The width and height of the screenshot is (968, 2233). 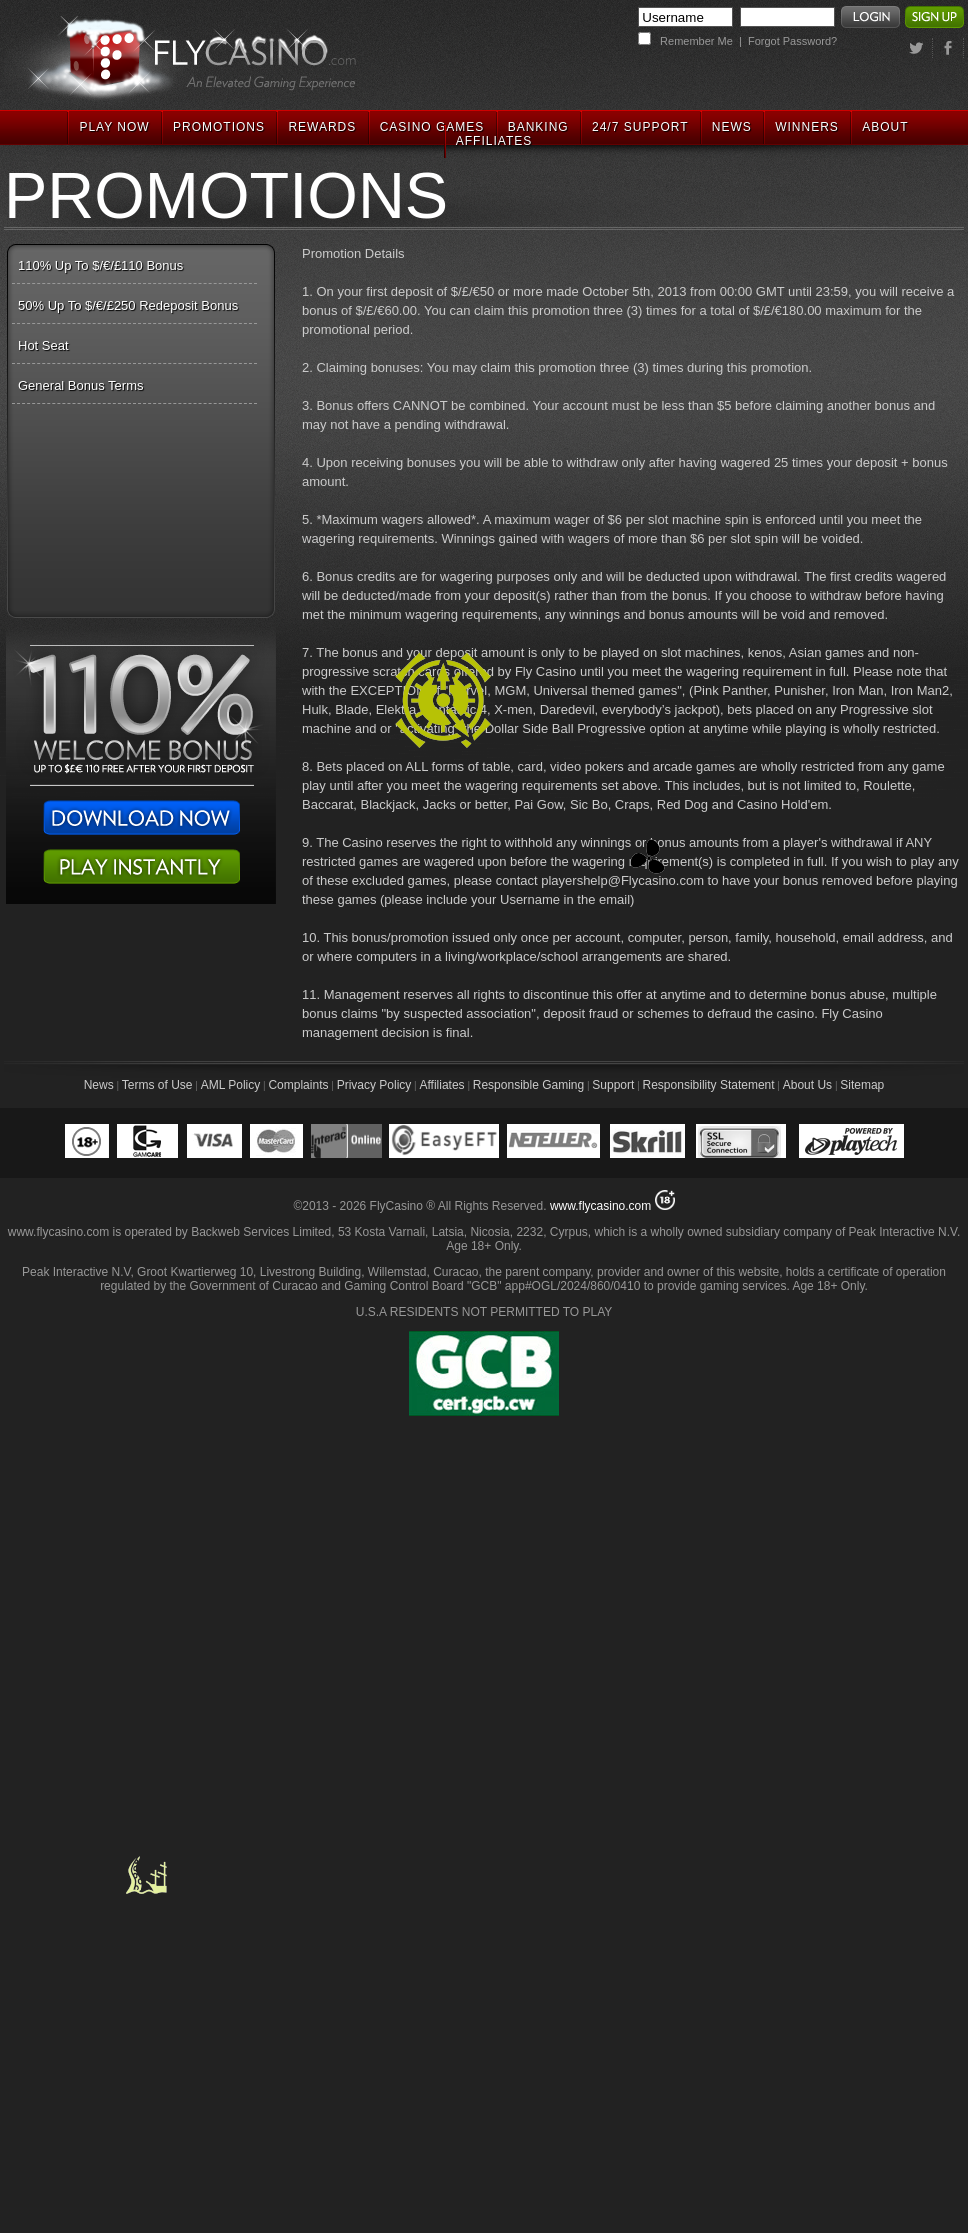 What do you see at coordinates (146, 1874) in the screenshot?
I see `sea monster encounter or kraken attack event` at bounding box center [146, 1874].